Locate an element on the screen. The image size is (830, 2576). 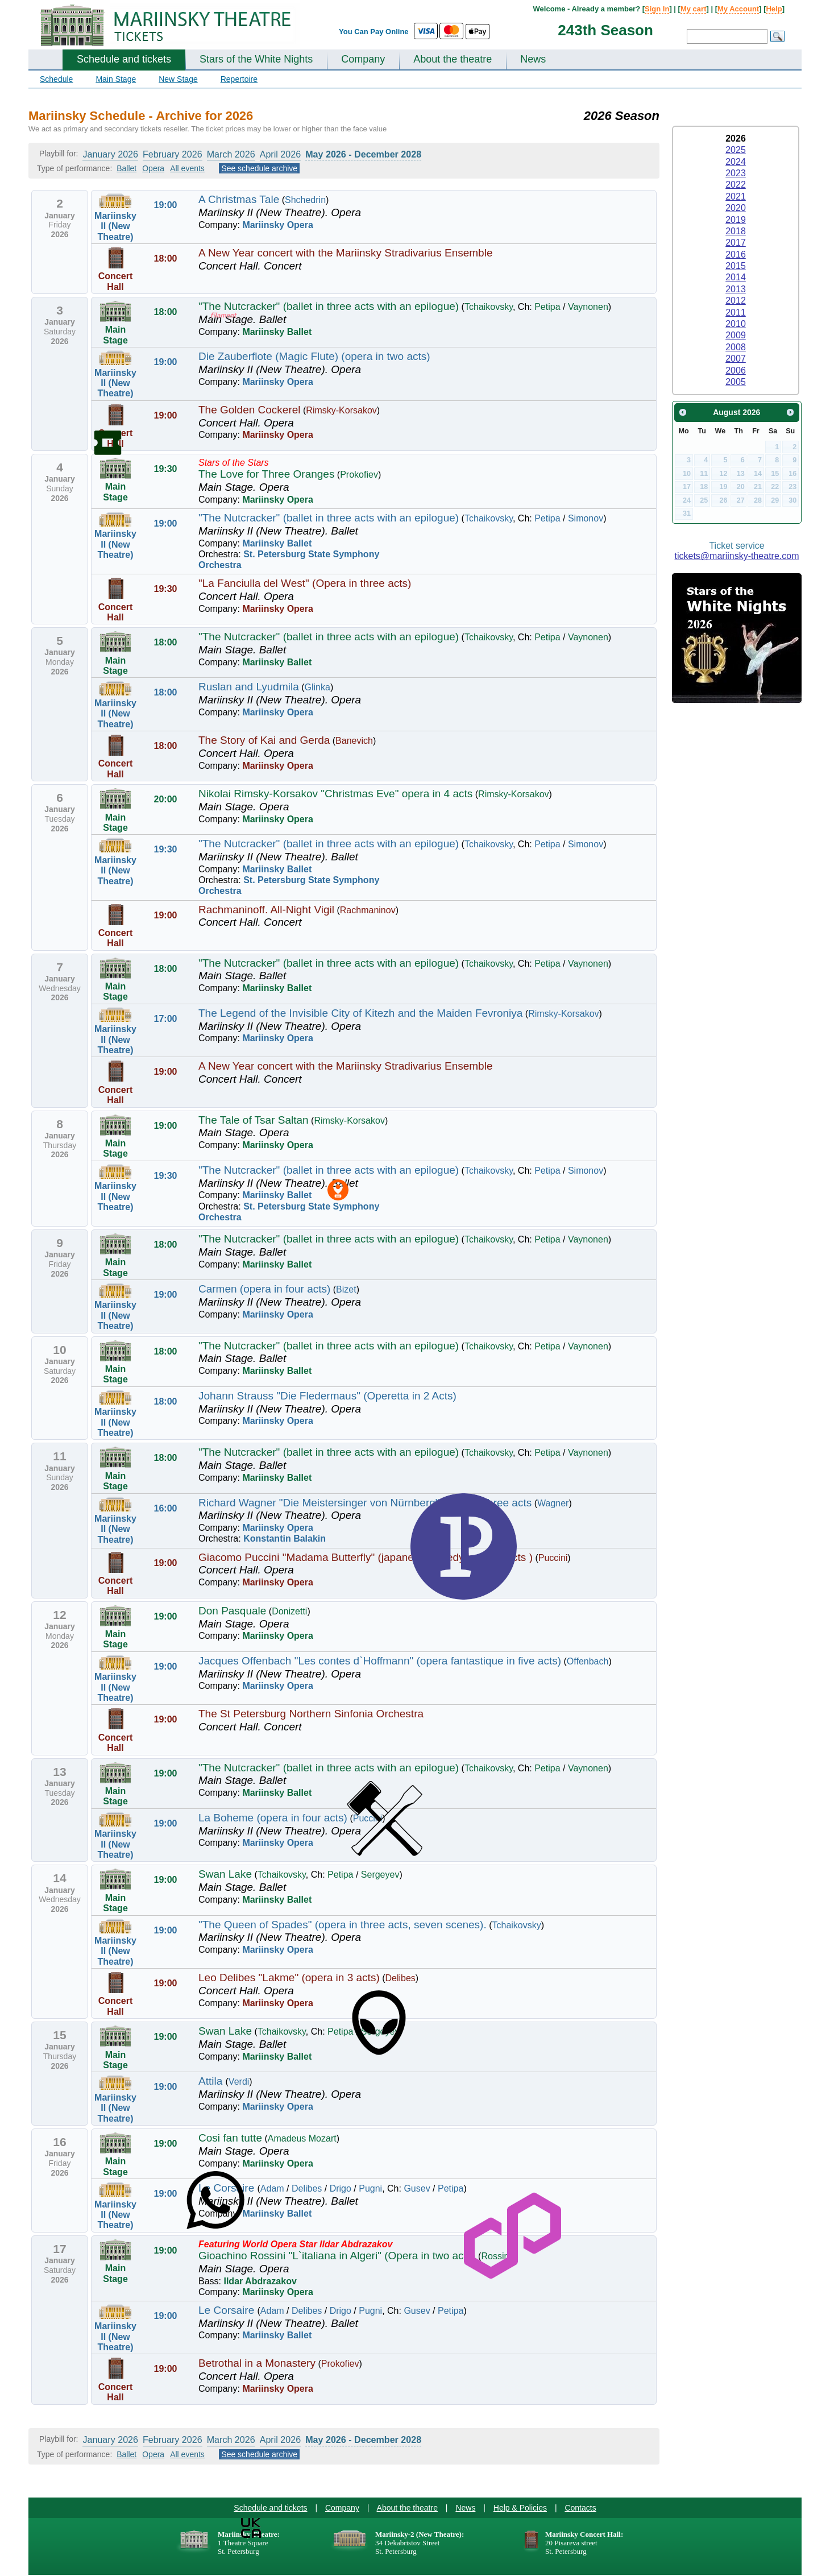
view your tickets or passes is located at coordinates (107, 442).